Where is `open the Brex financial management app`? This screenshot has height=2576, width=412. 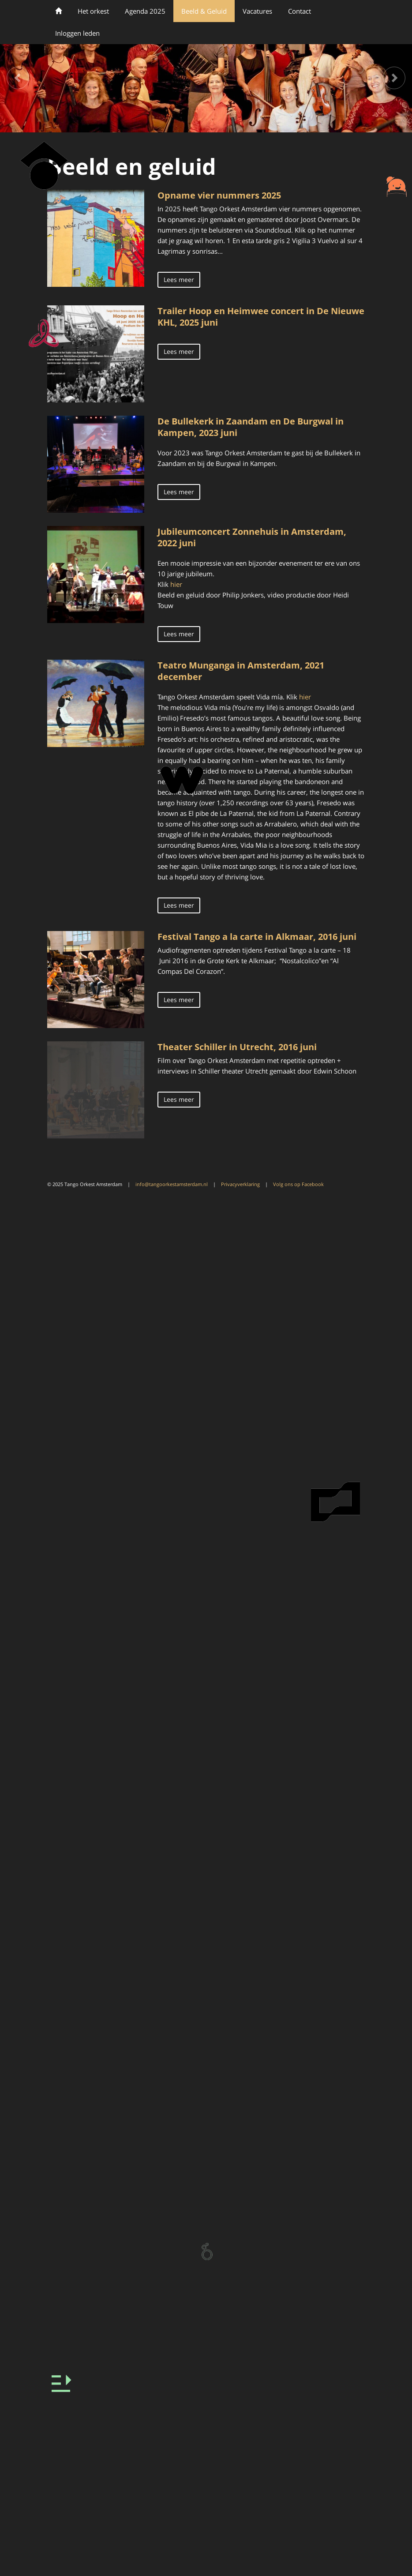 open the Brex financial management app is located at coordinates (335, 1502).